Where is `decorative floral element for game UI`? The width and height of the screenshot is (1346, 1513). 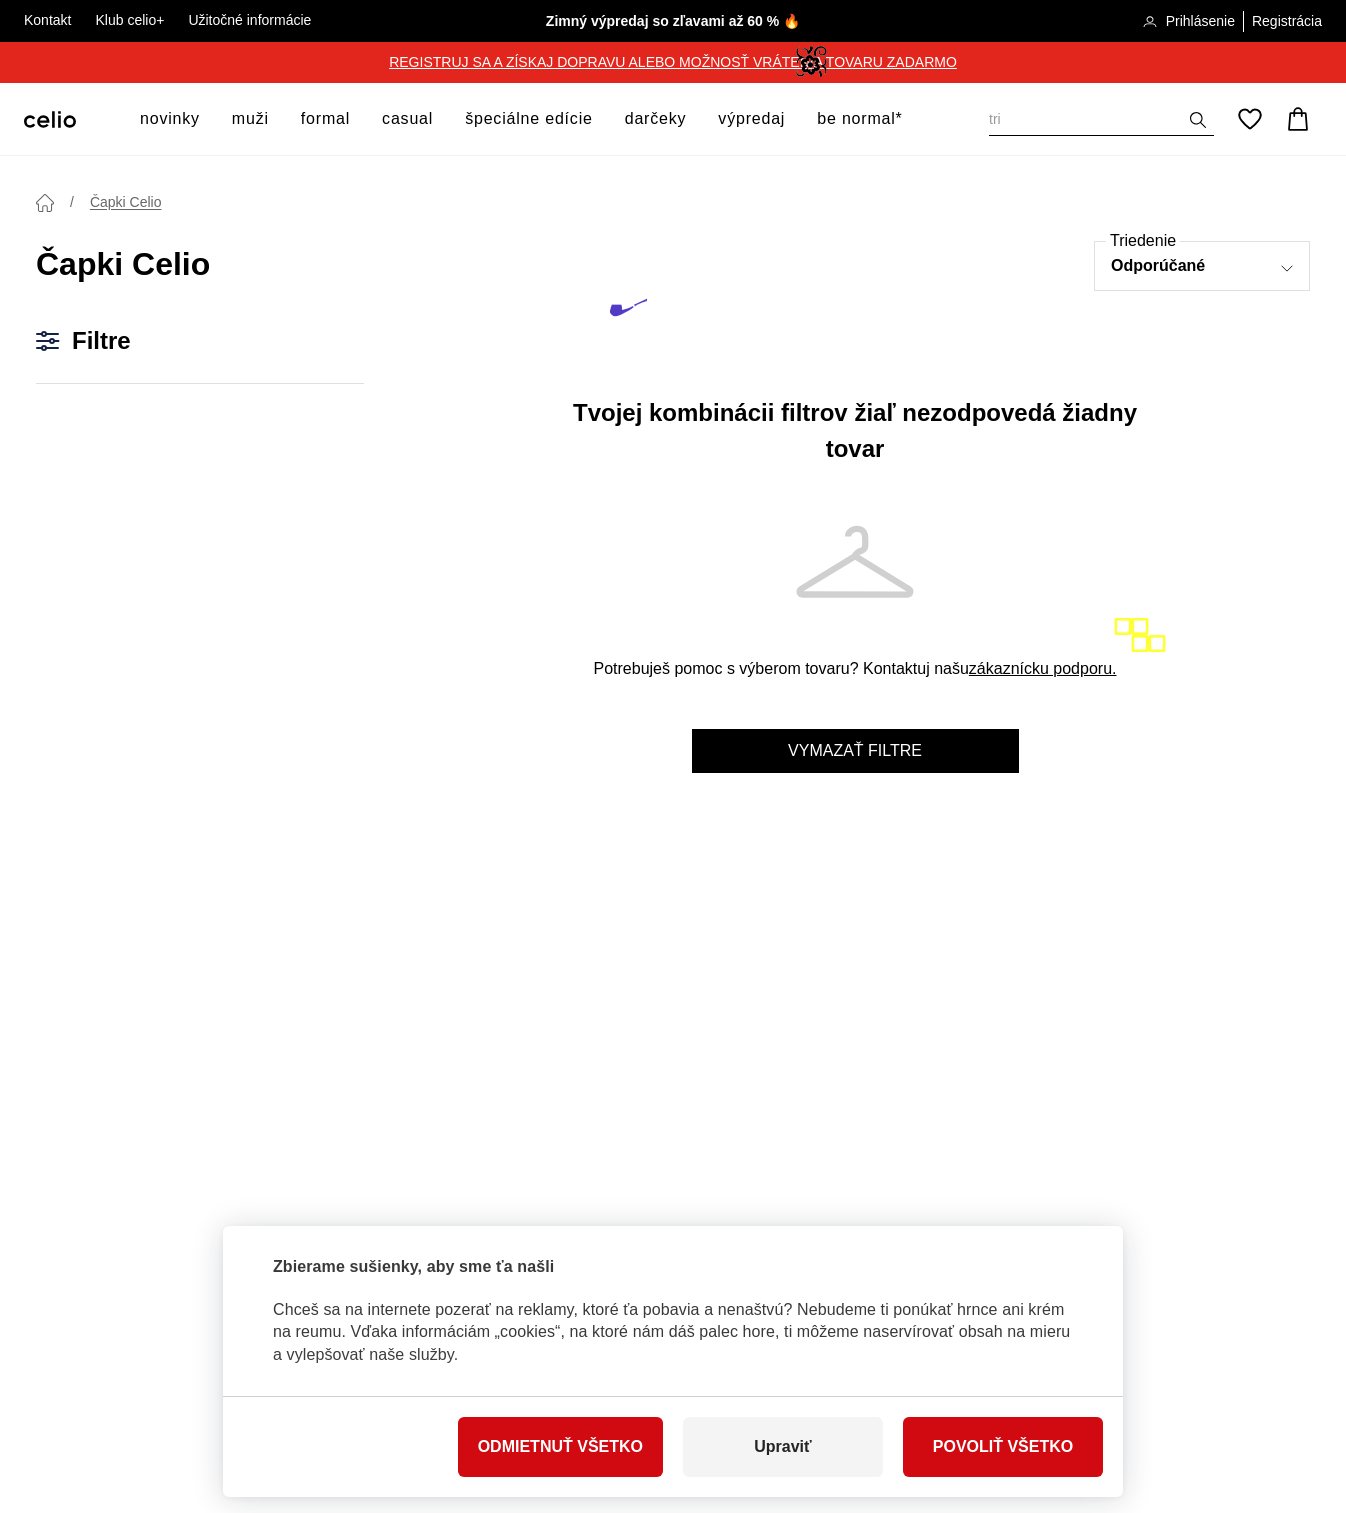
decorative floral element for game UI is located at coordinates (811, 61).